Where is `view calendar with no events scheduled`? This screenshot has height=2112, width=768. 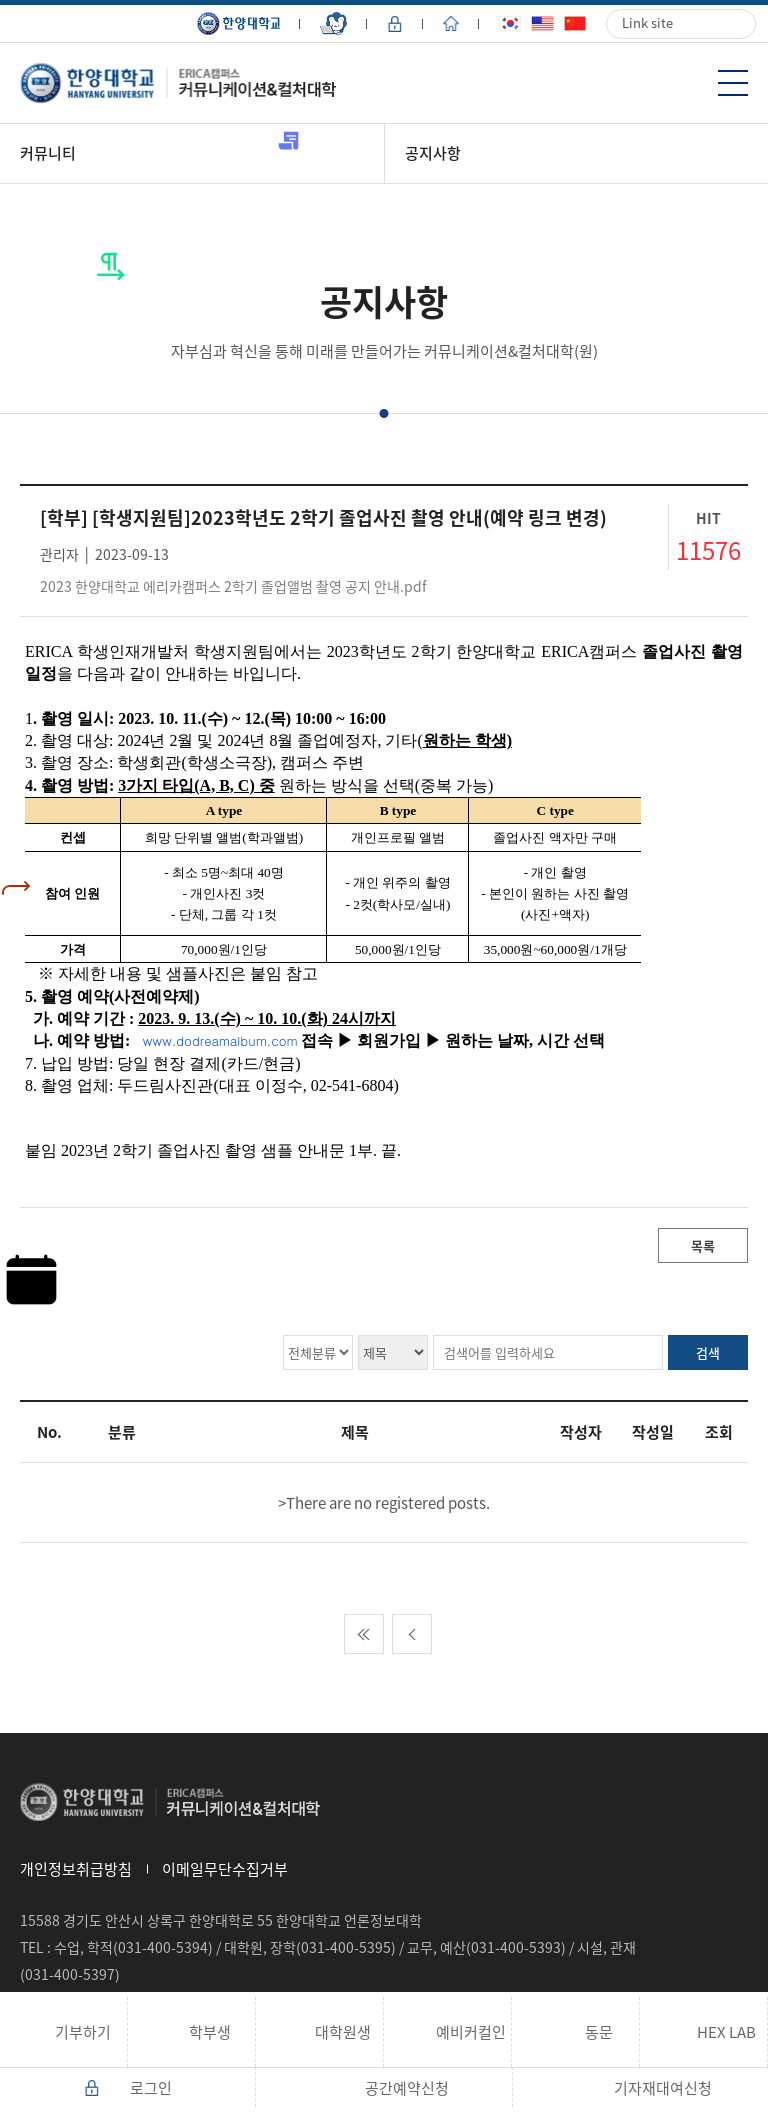
view calendar with no events scheduled is located at coordinates (31, 1279).